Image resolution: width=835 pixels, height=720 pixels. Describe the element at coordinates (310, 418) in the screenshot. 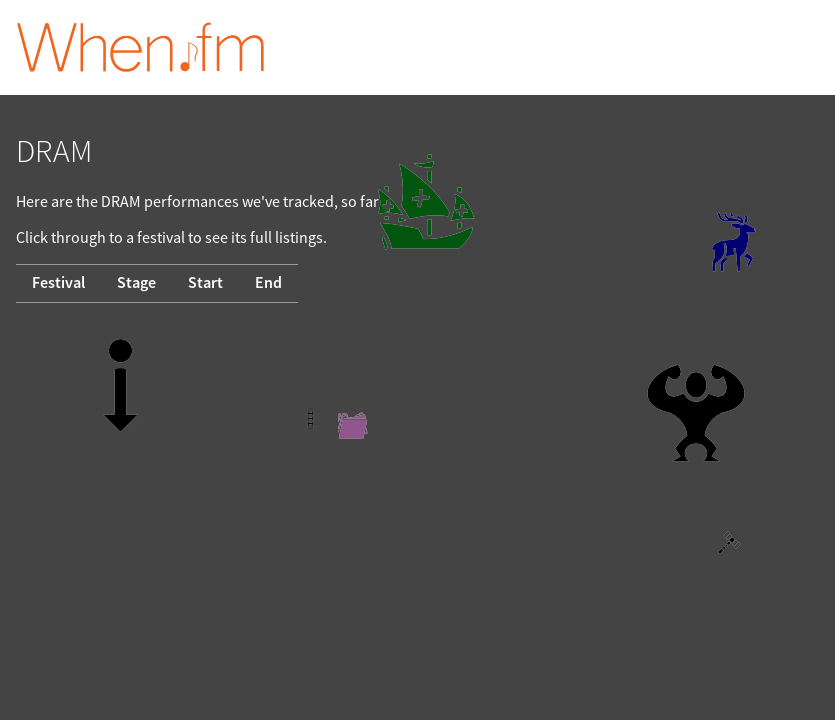

I see `place a brick or building block` at that location.